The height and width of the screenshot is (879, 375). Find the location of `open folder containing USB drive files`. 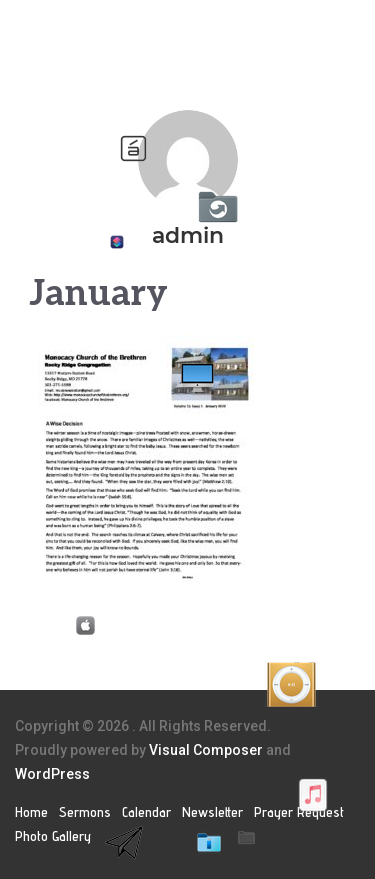

open folder containing USB drive files is located at coordinates (209, 843).